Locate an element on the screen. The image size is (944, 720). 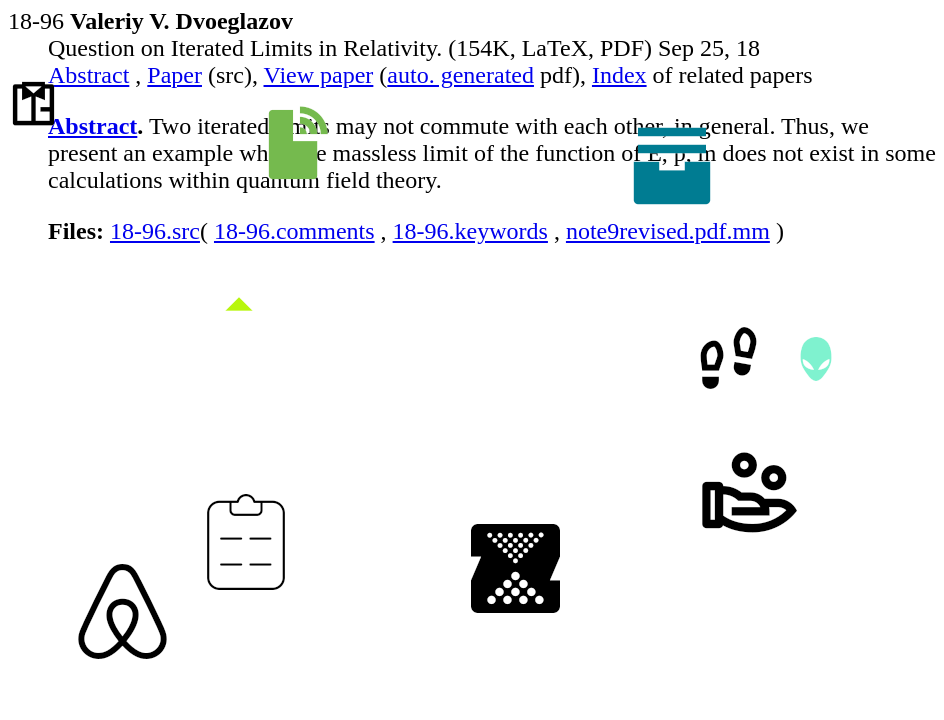
open the Airbnb app is located at coordinates (122, 611).